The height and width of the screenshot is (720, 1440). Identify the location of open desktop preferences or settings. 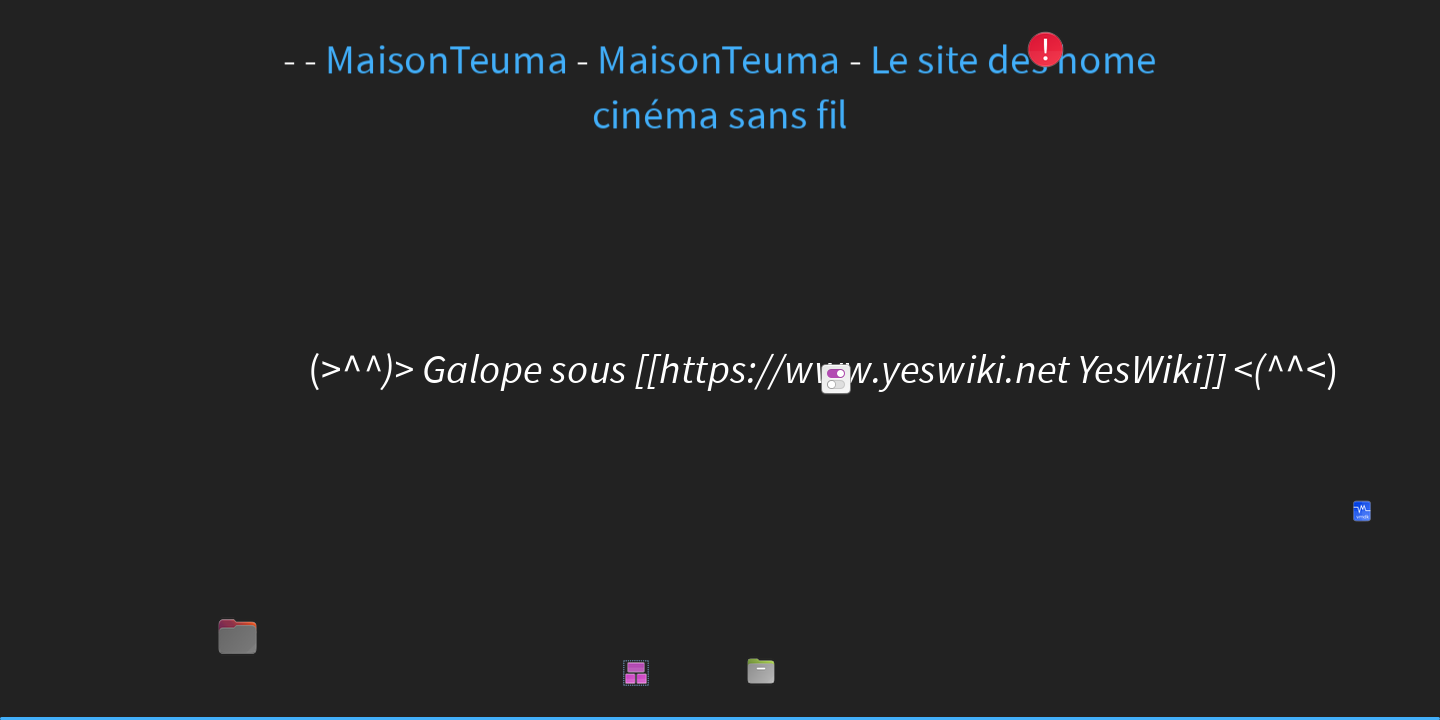
(836, 379).